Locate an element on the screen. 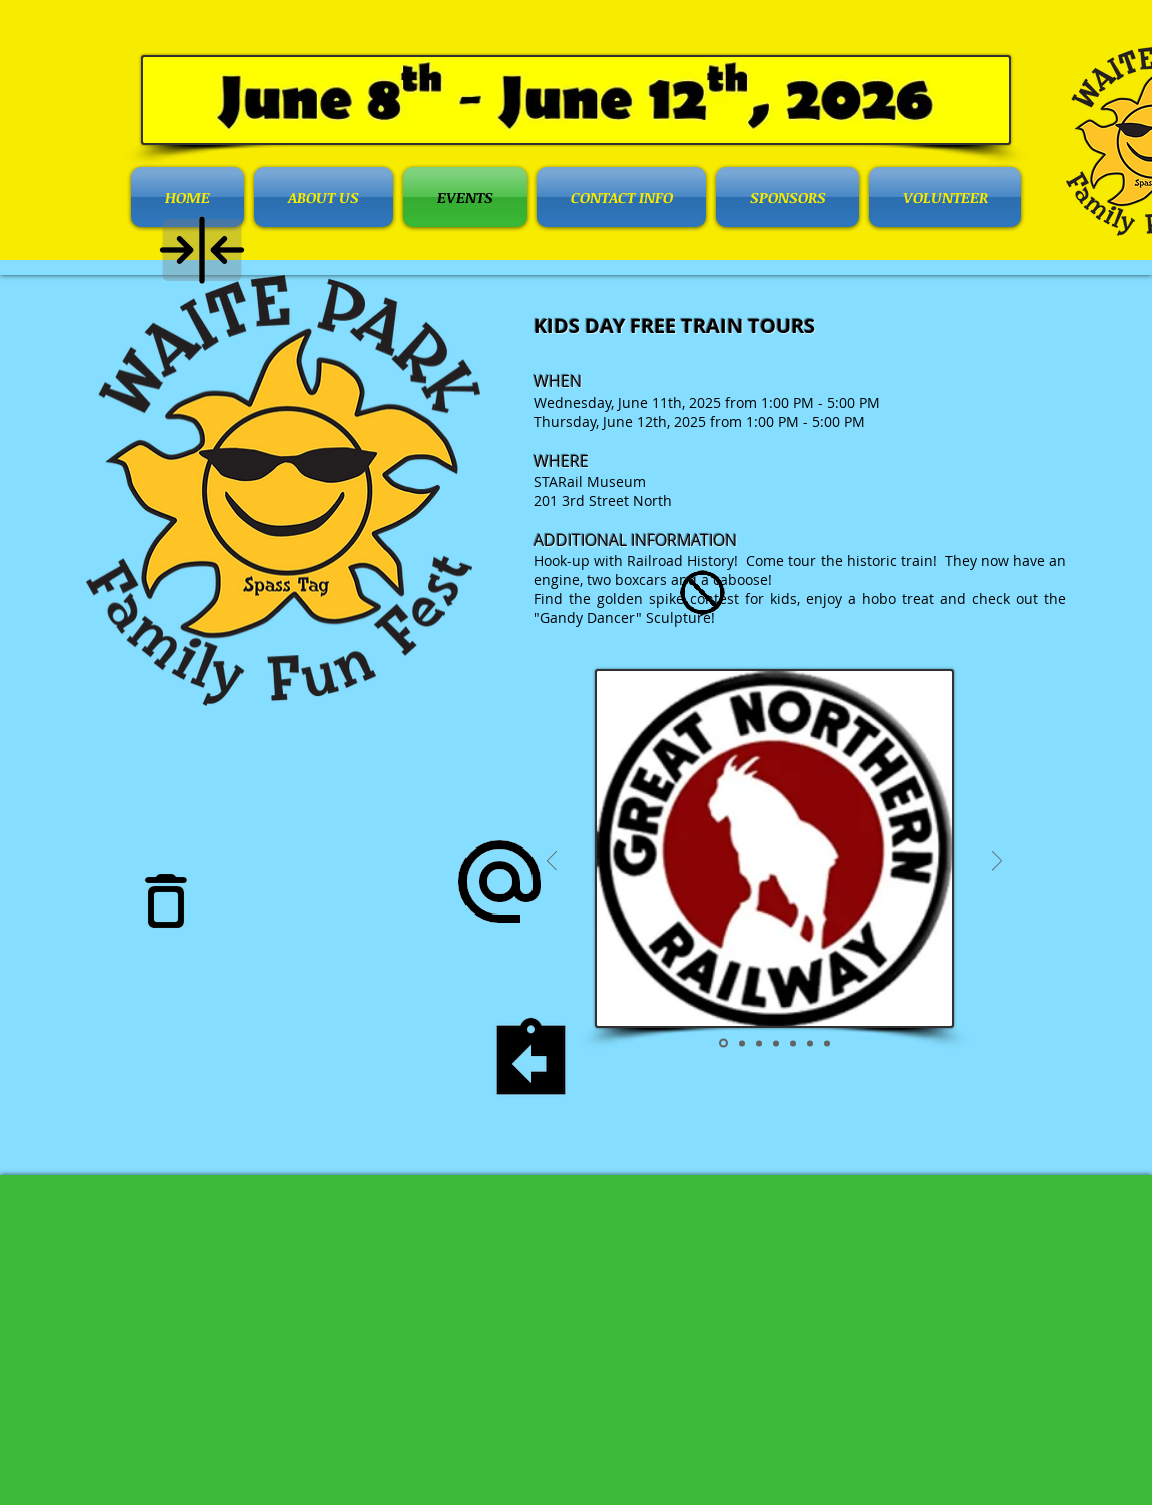 The image size is (1152, 1505). enter or view email address is located at coordinates (499, 881).